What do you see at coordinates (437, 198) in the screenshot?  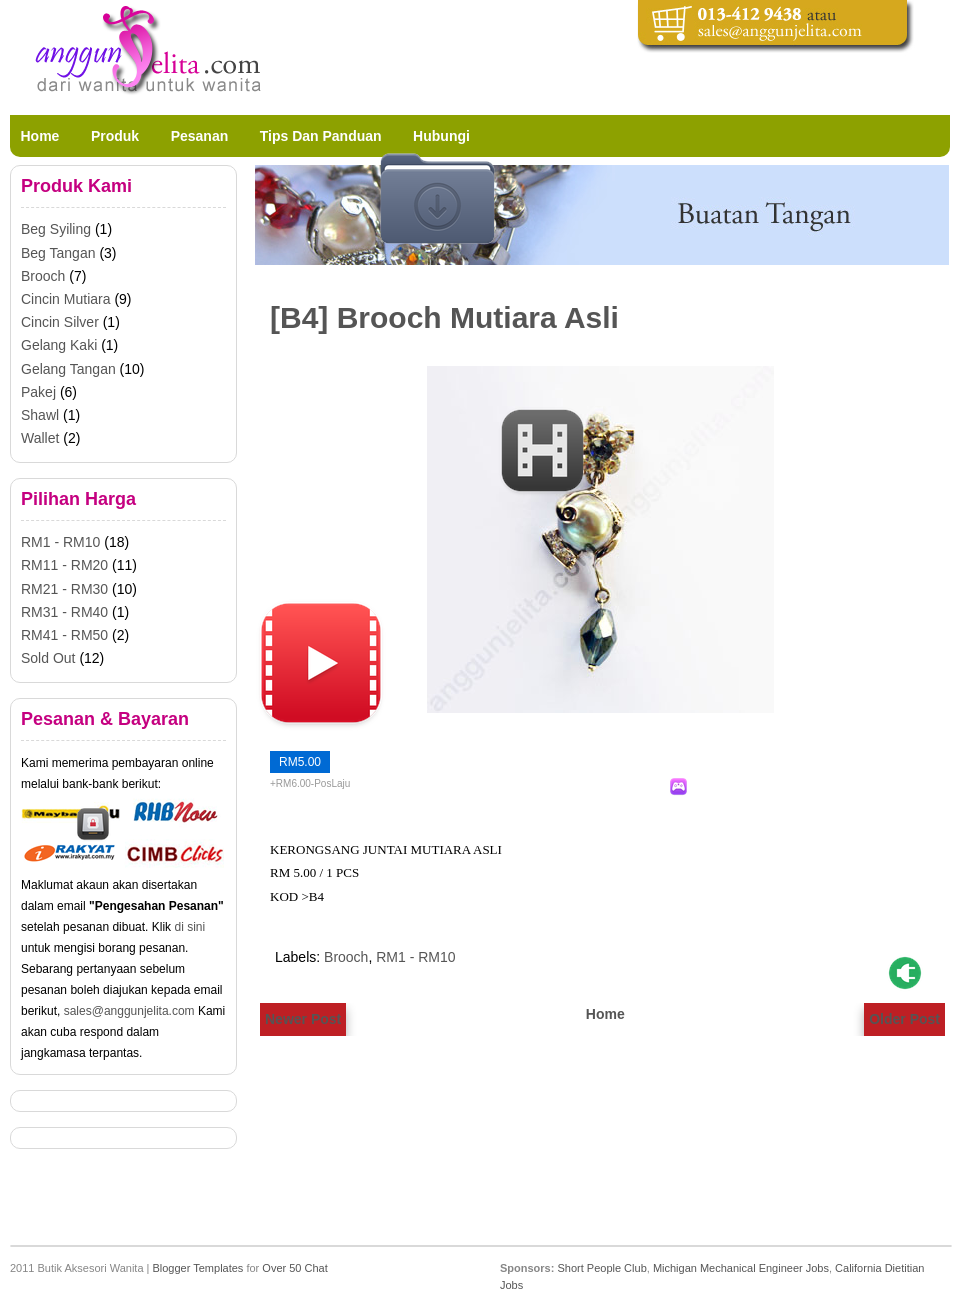 I see `access your downloads folder` at bounding box center [437, 198].